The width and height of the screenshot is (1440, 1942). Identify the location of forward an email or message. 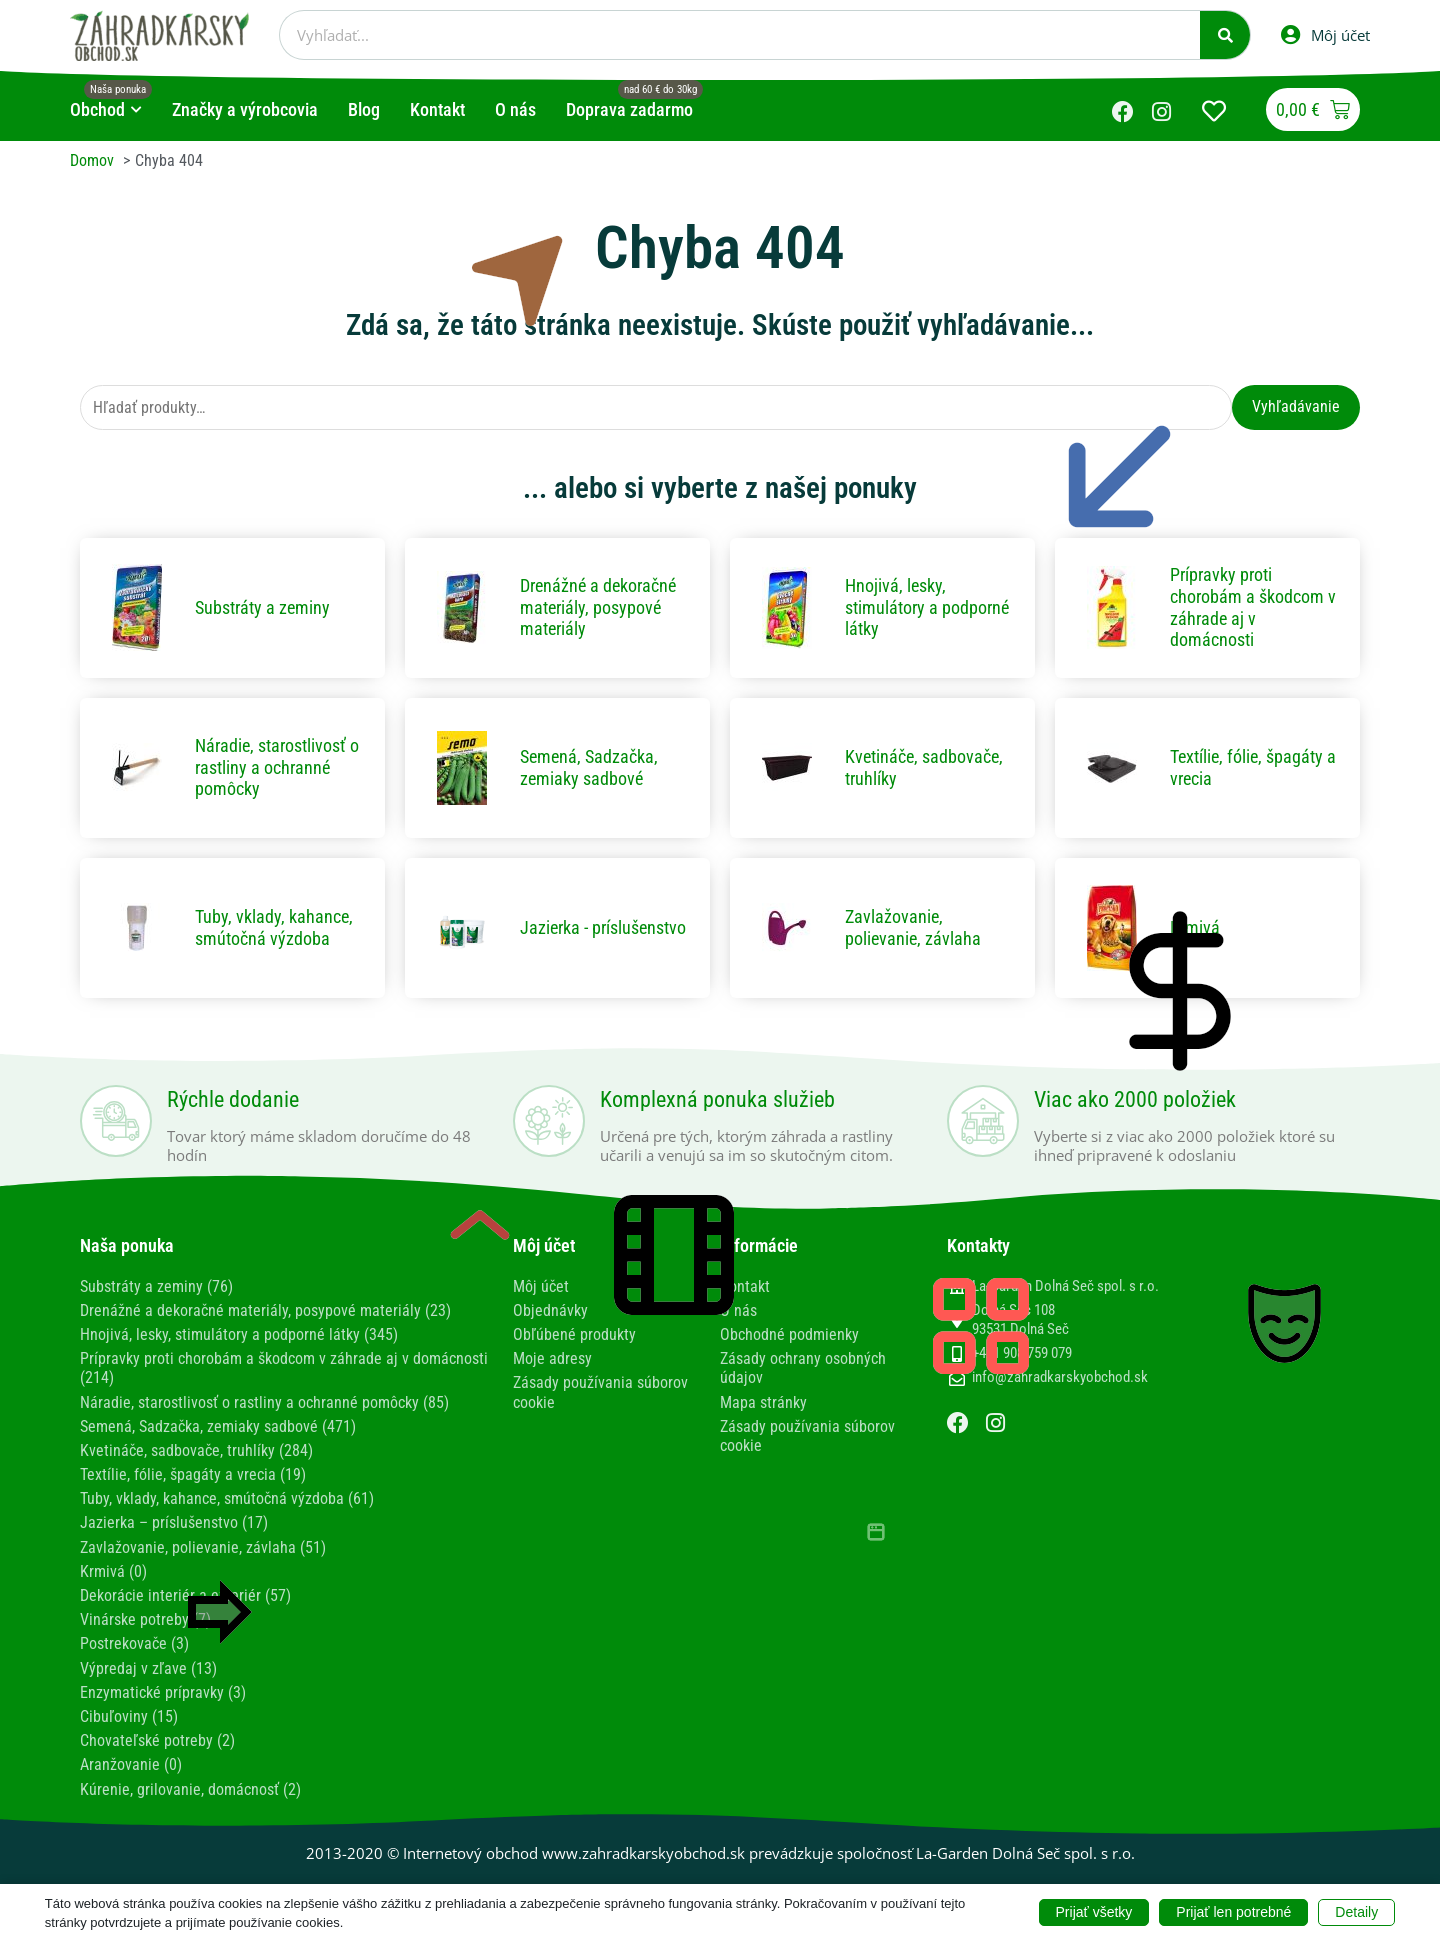
(220, 1612).